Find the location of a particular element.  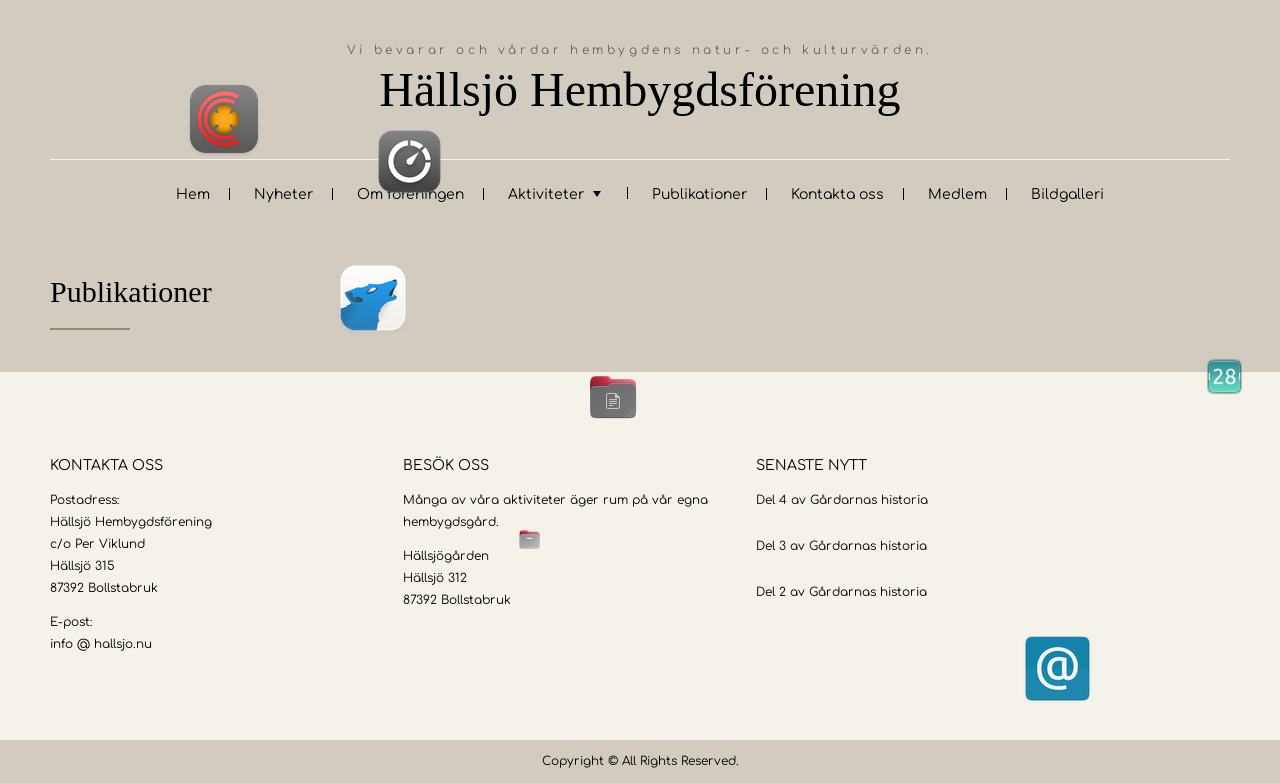

launch OpenRA Command & Conquer game is located at coordinates (224, 119).